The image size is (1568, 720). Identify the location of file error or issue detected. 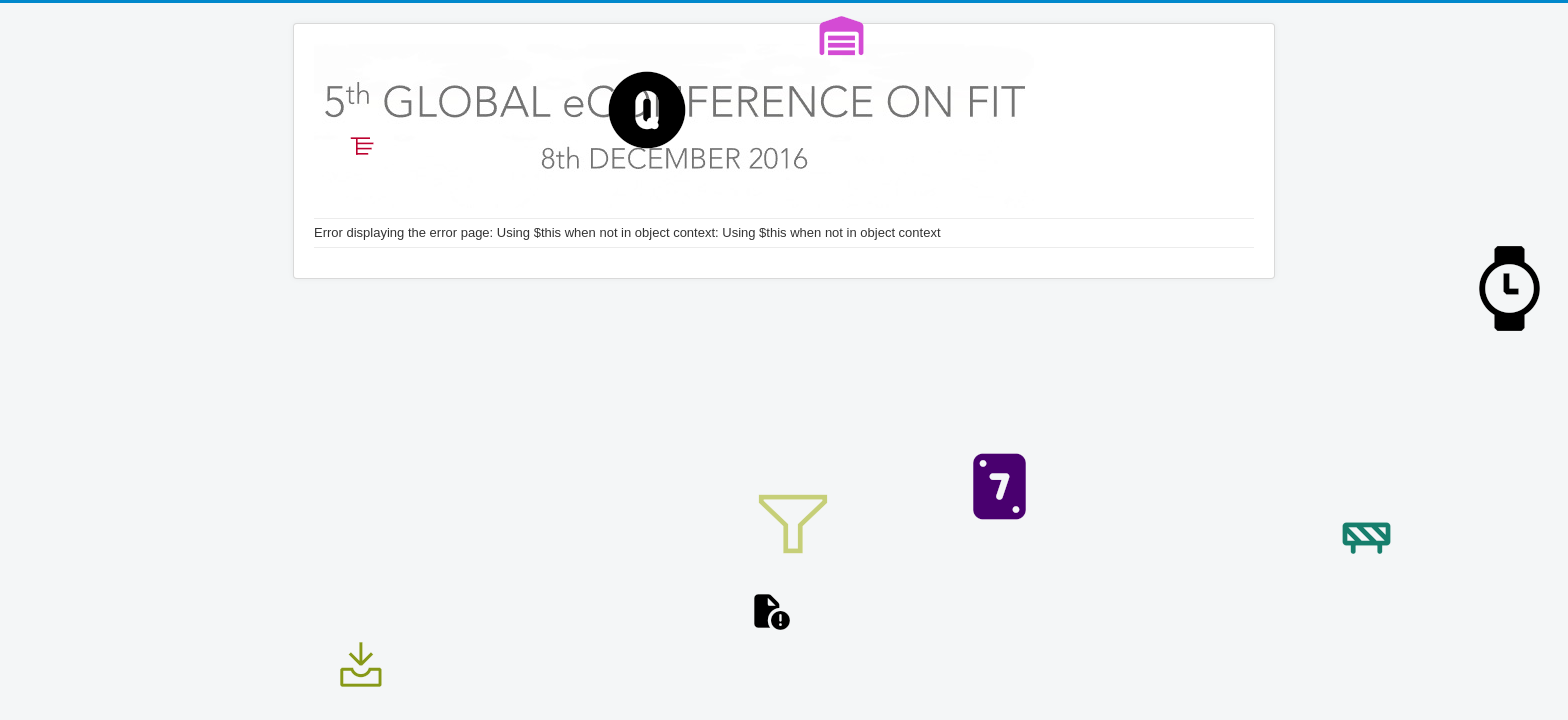
(771, 611).